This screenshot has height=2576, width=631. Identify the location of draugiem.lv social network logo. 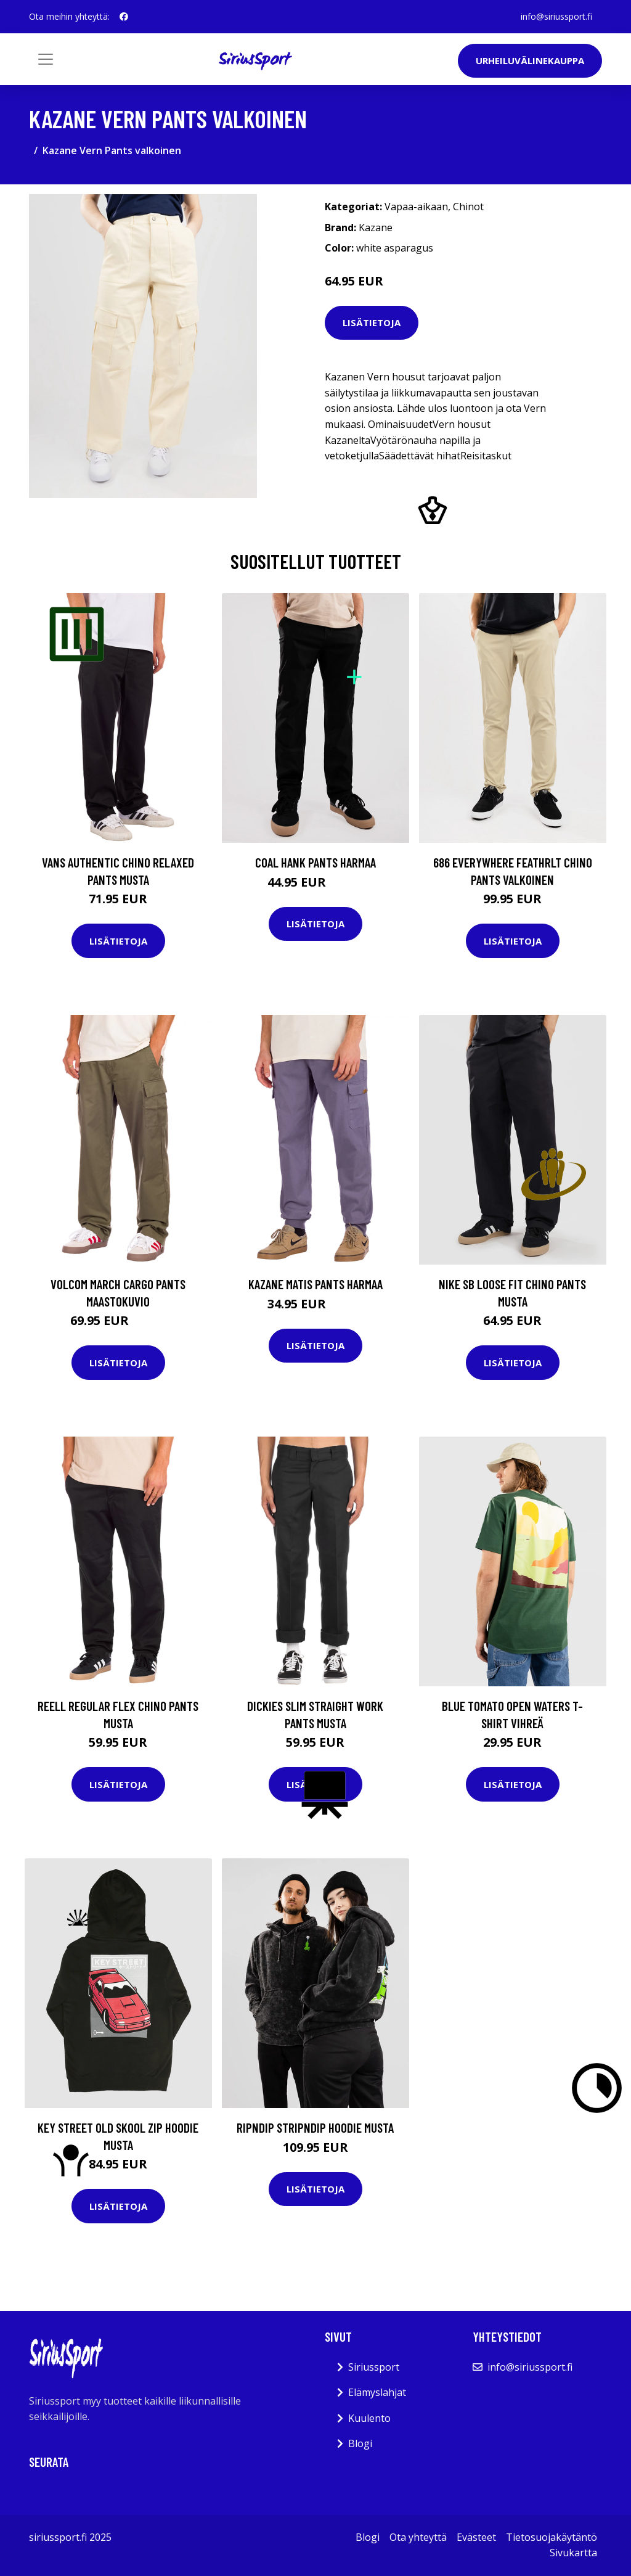
(553, 1174).